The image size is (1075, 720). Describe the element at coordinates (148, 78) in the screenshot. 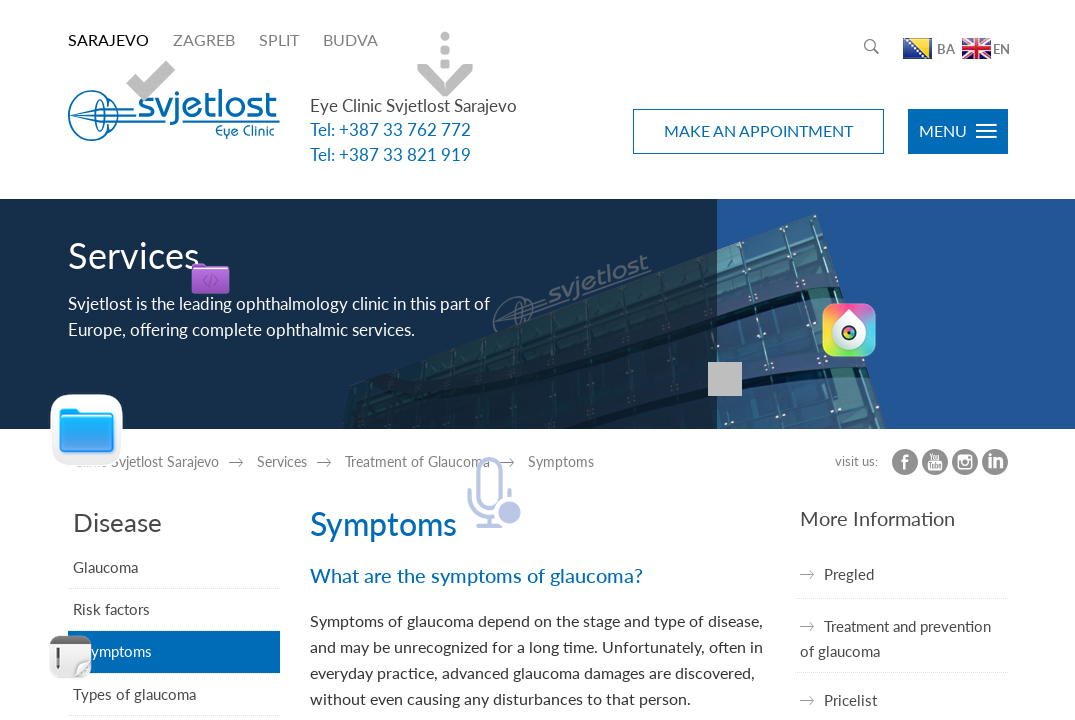

I see `indicates a completed or successful action` at that location.